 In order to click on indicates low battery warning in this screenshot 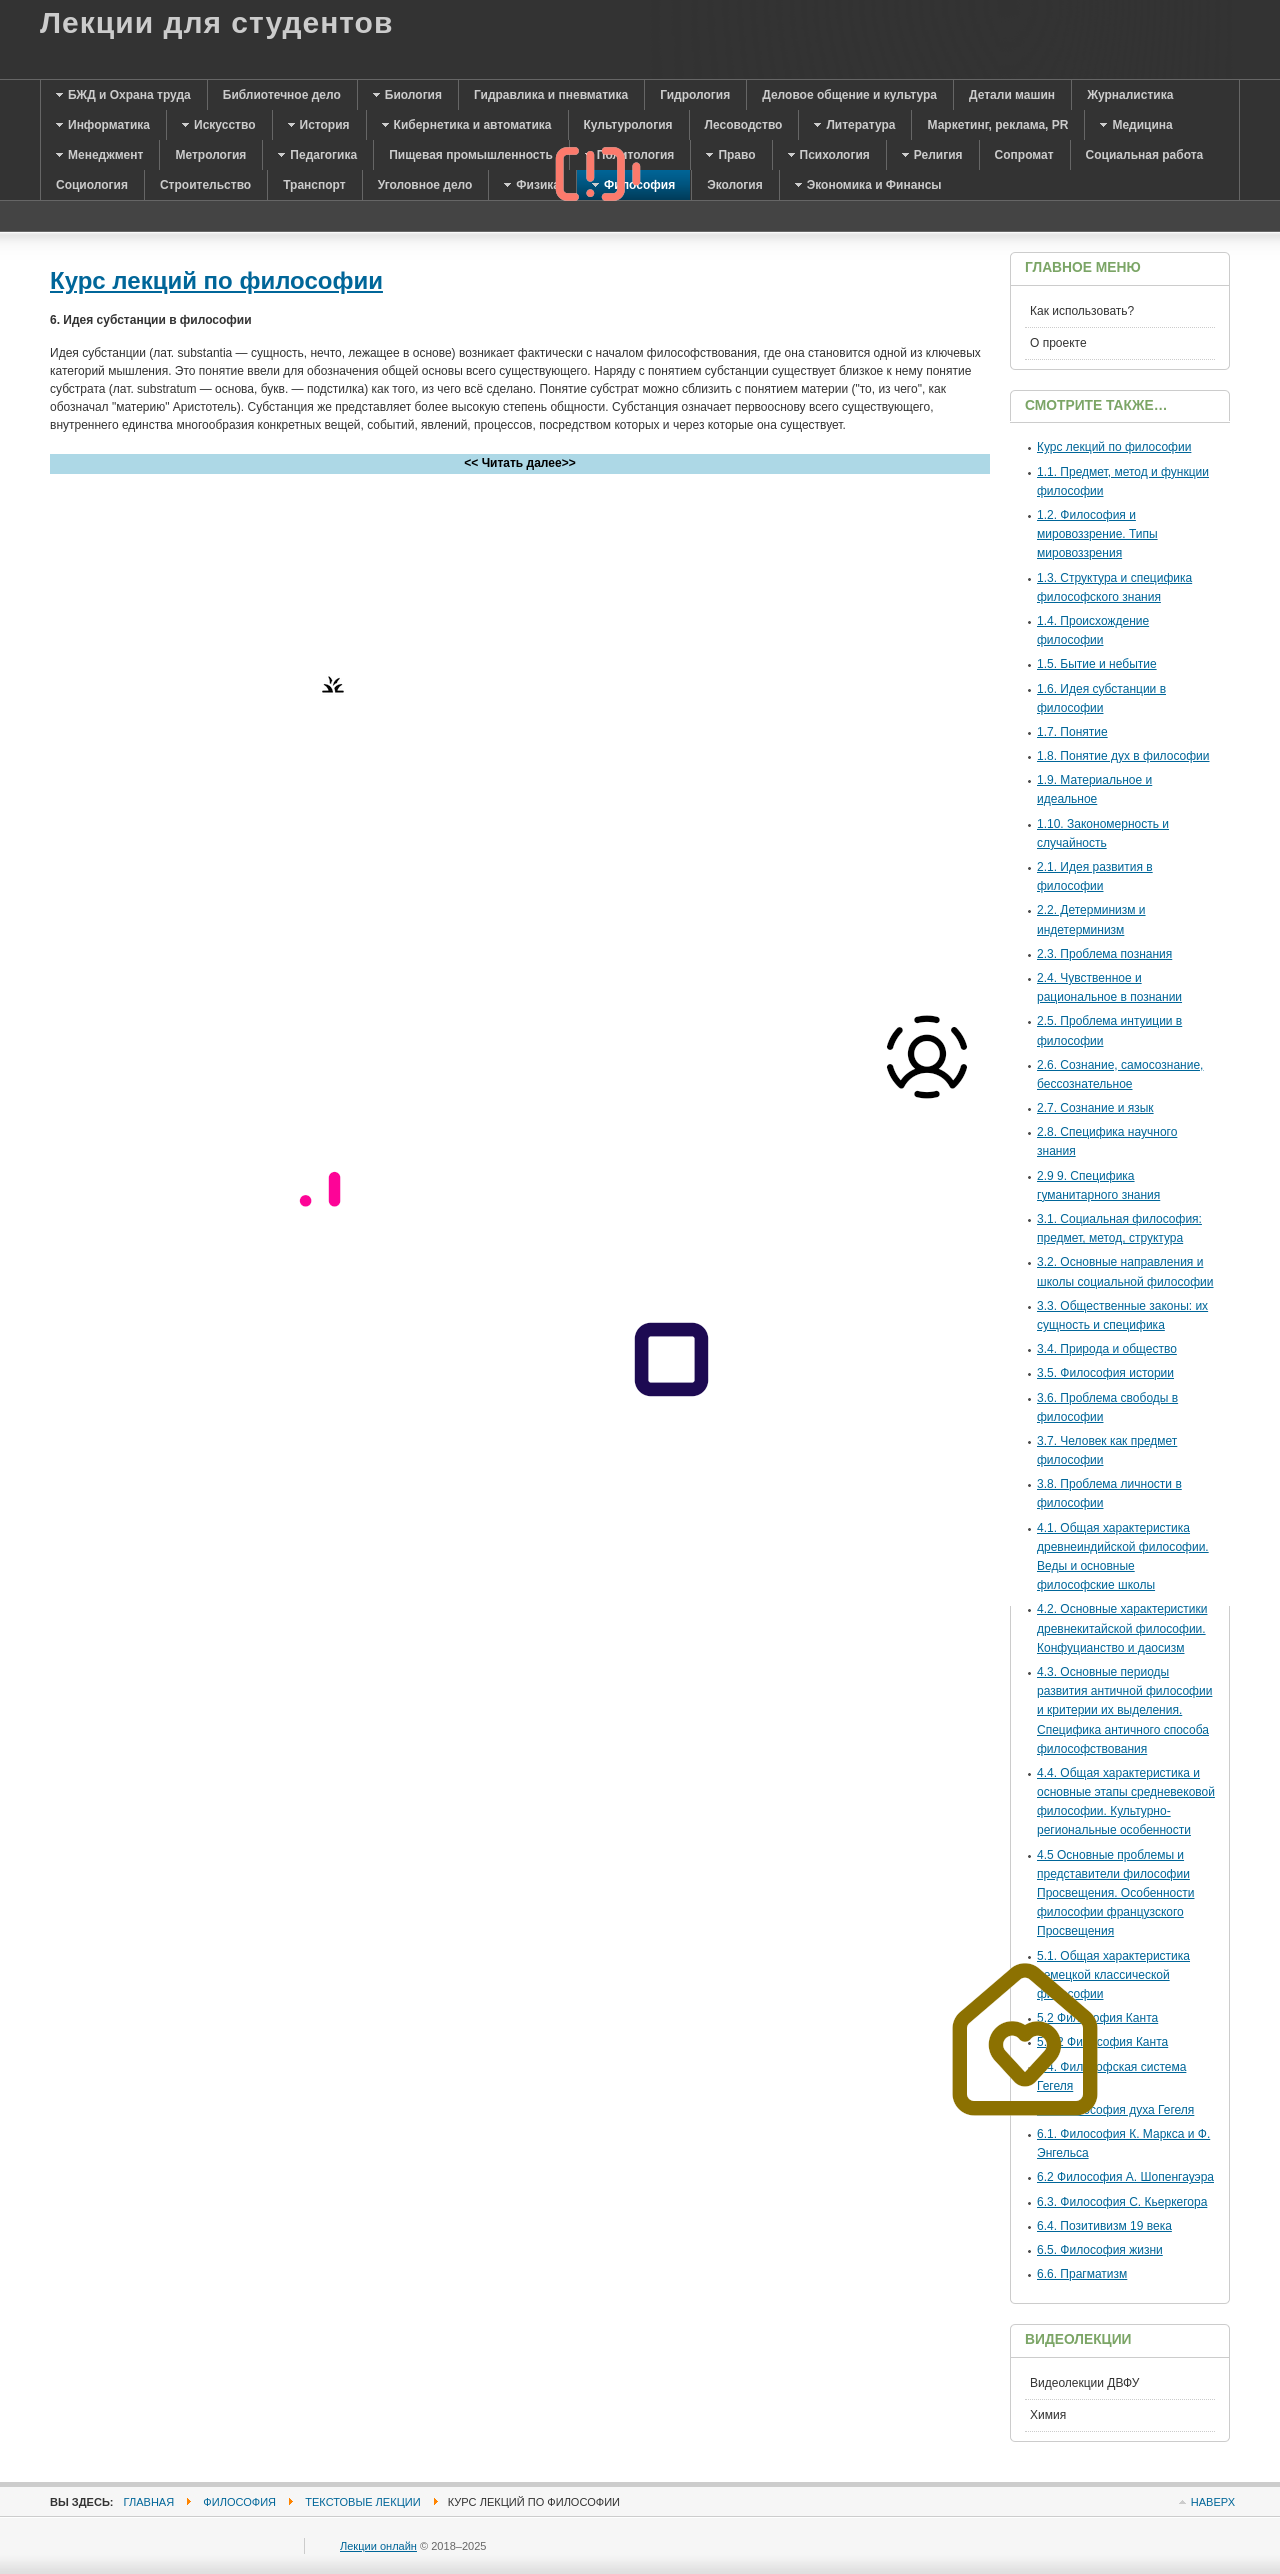, I will do `click(598, 174)`.